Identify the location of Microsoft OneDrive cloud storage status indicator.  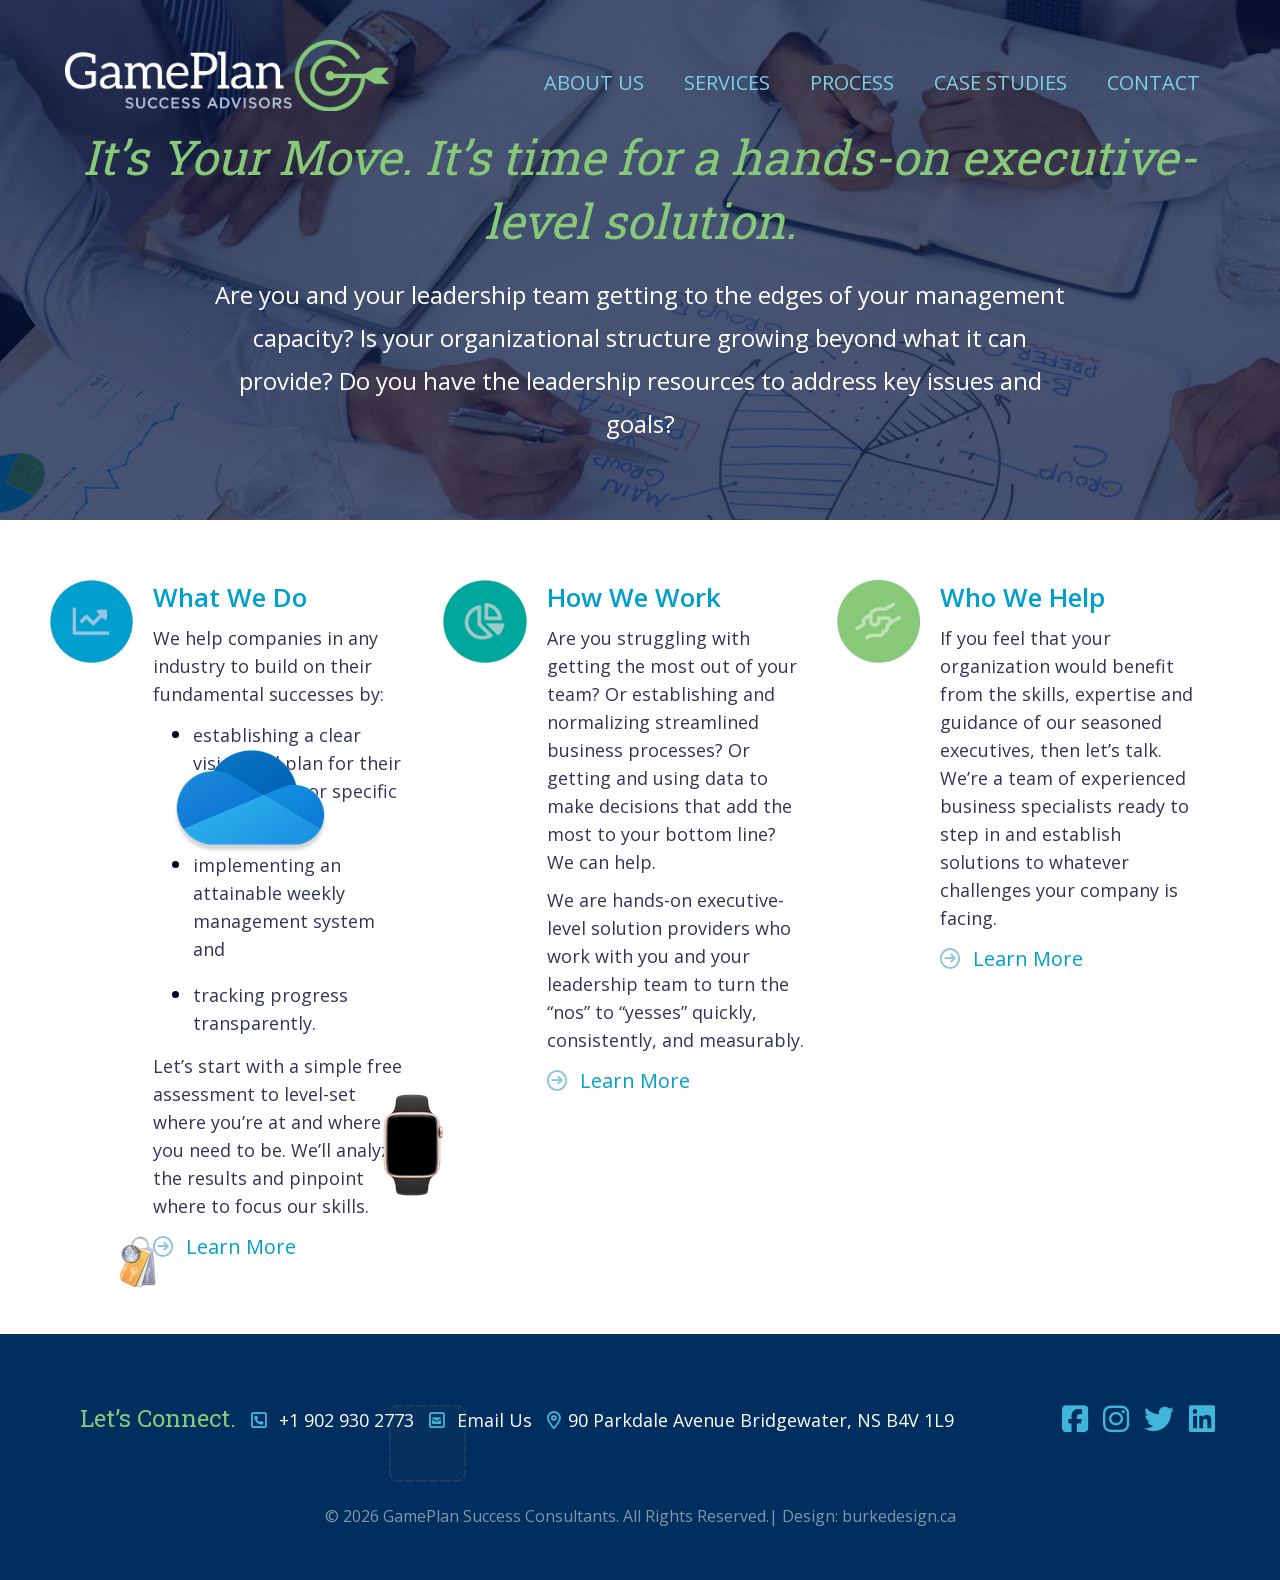
(250, 797).